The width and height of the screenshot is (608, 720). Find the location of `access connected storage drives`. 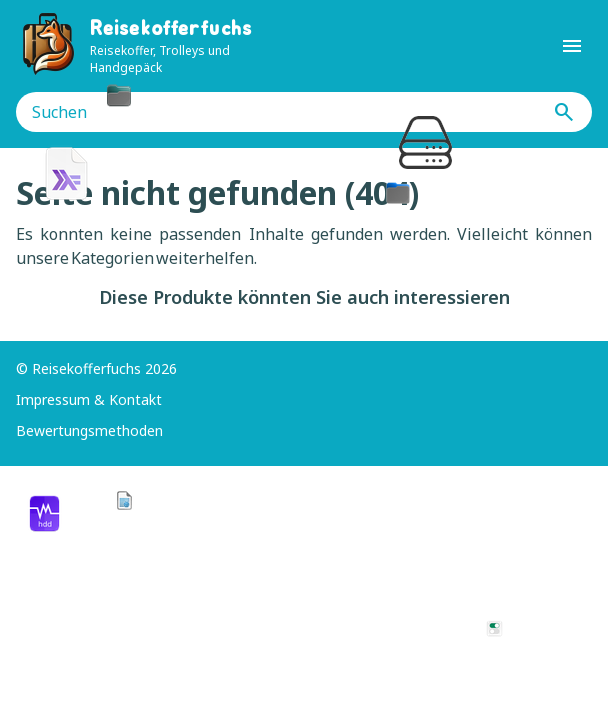

access connected storage drives is located at coordinates (425, 142).